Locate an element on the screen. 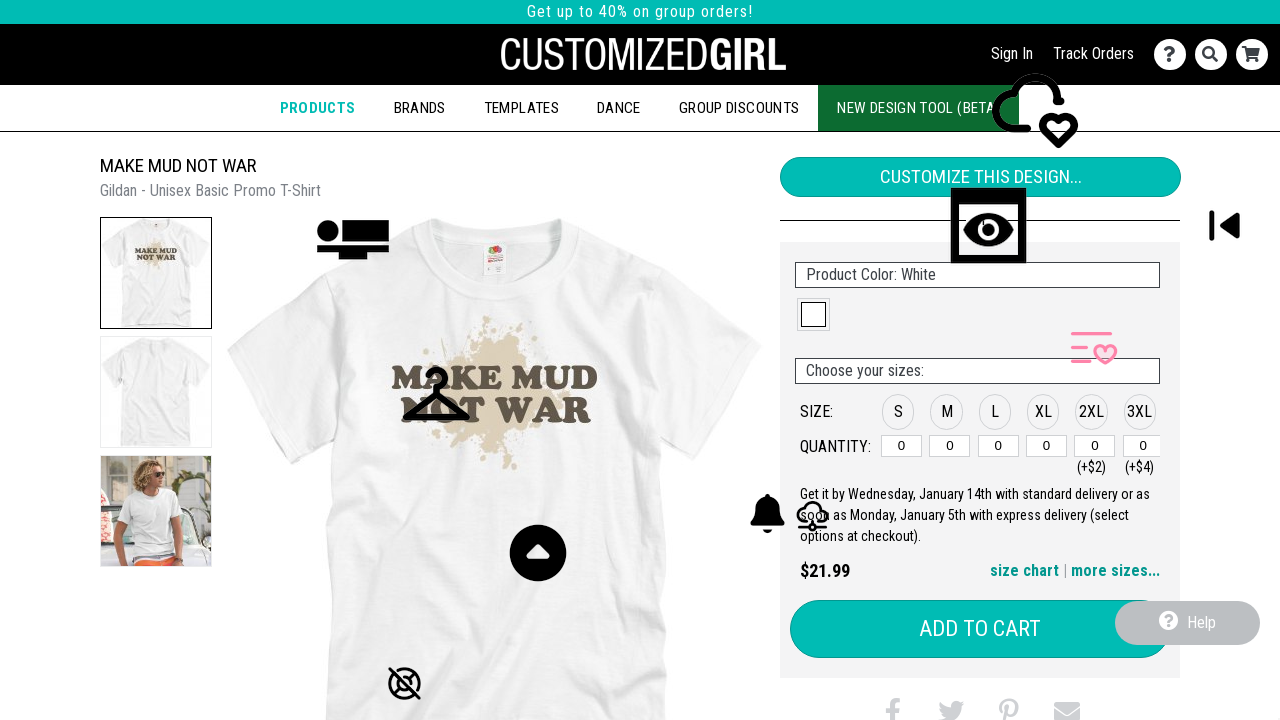  view your favorites list is located at coordinates (1091, 347).